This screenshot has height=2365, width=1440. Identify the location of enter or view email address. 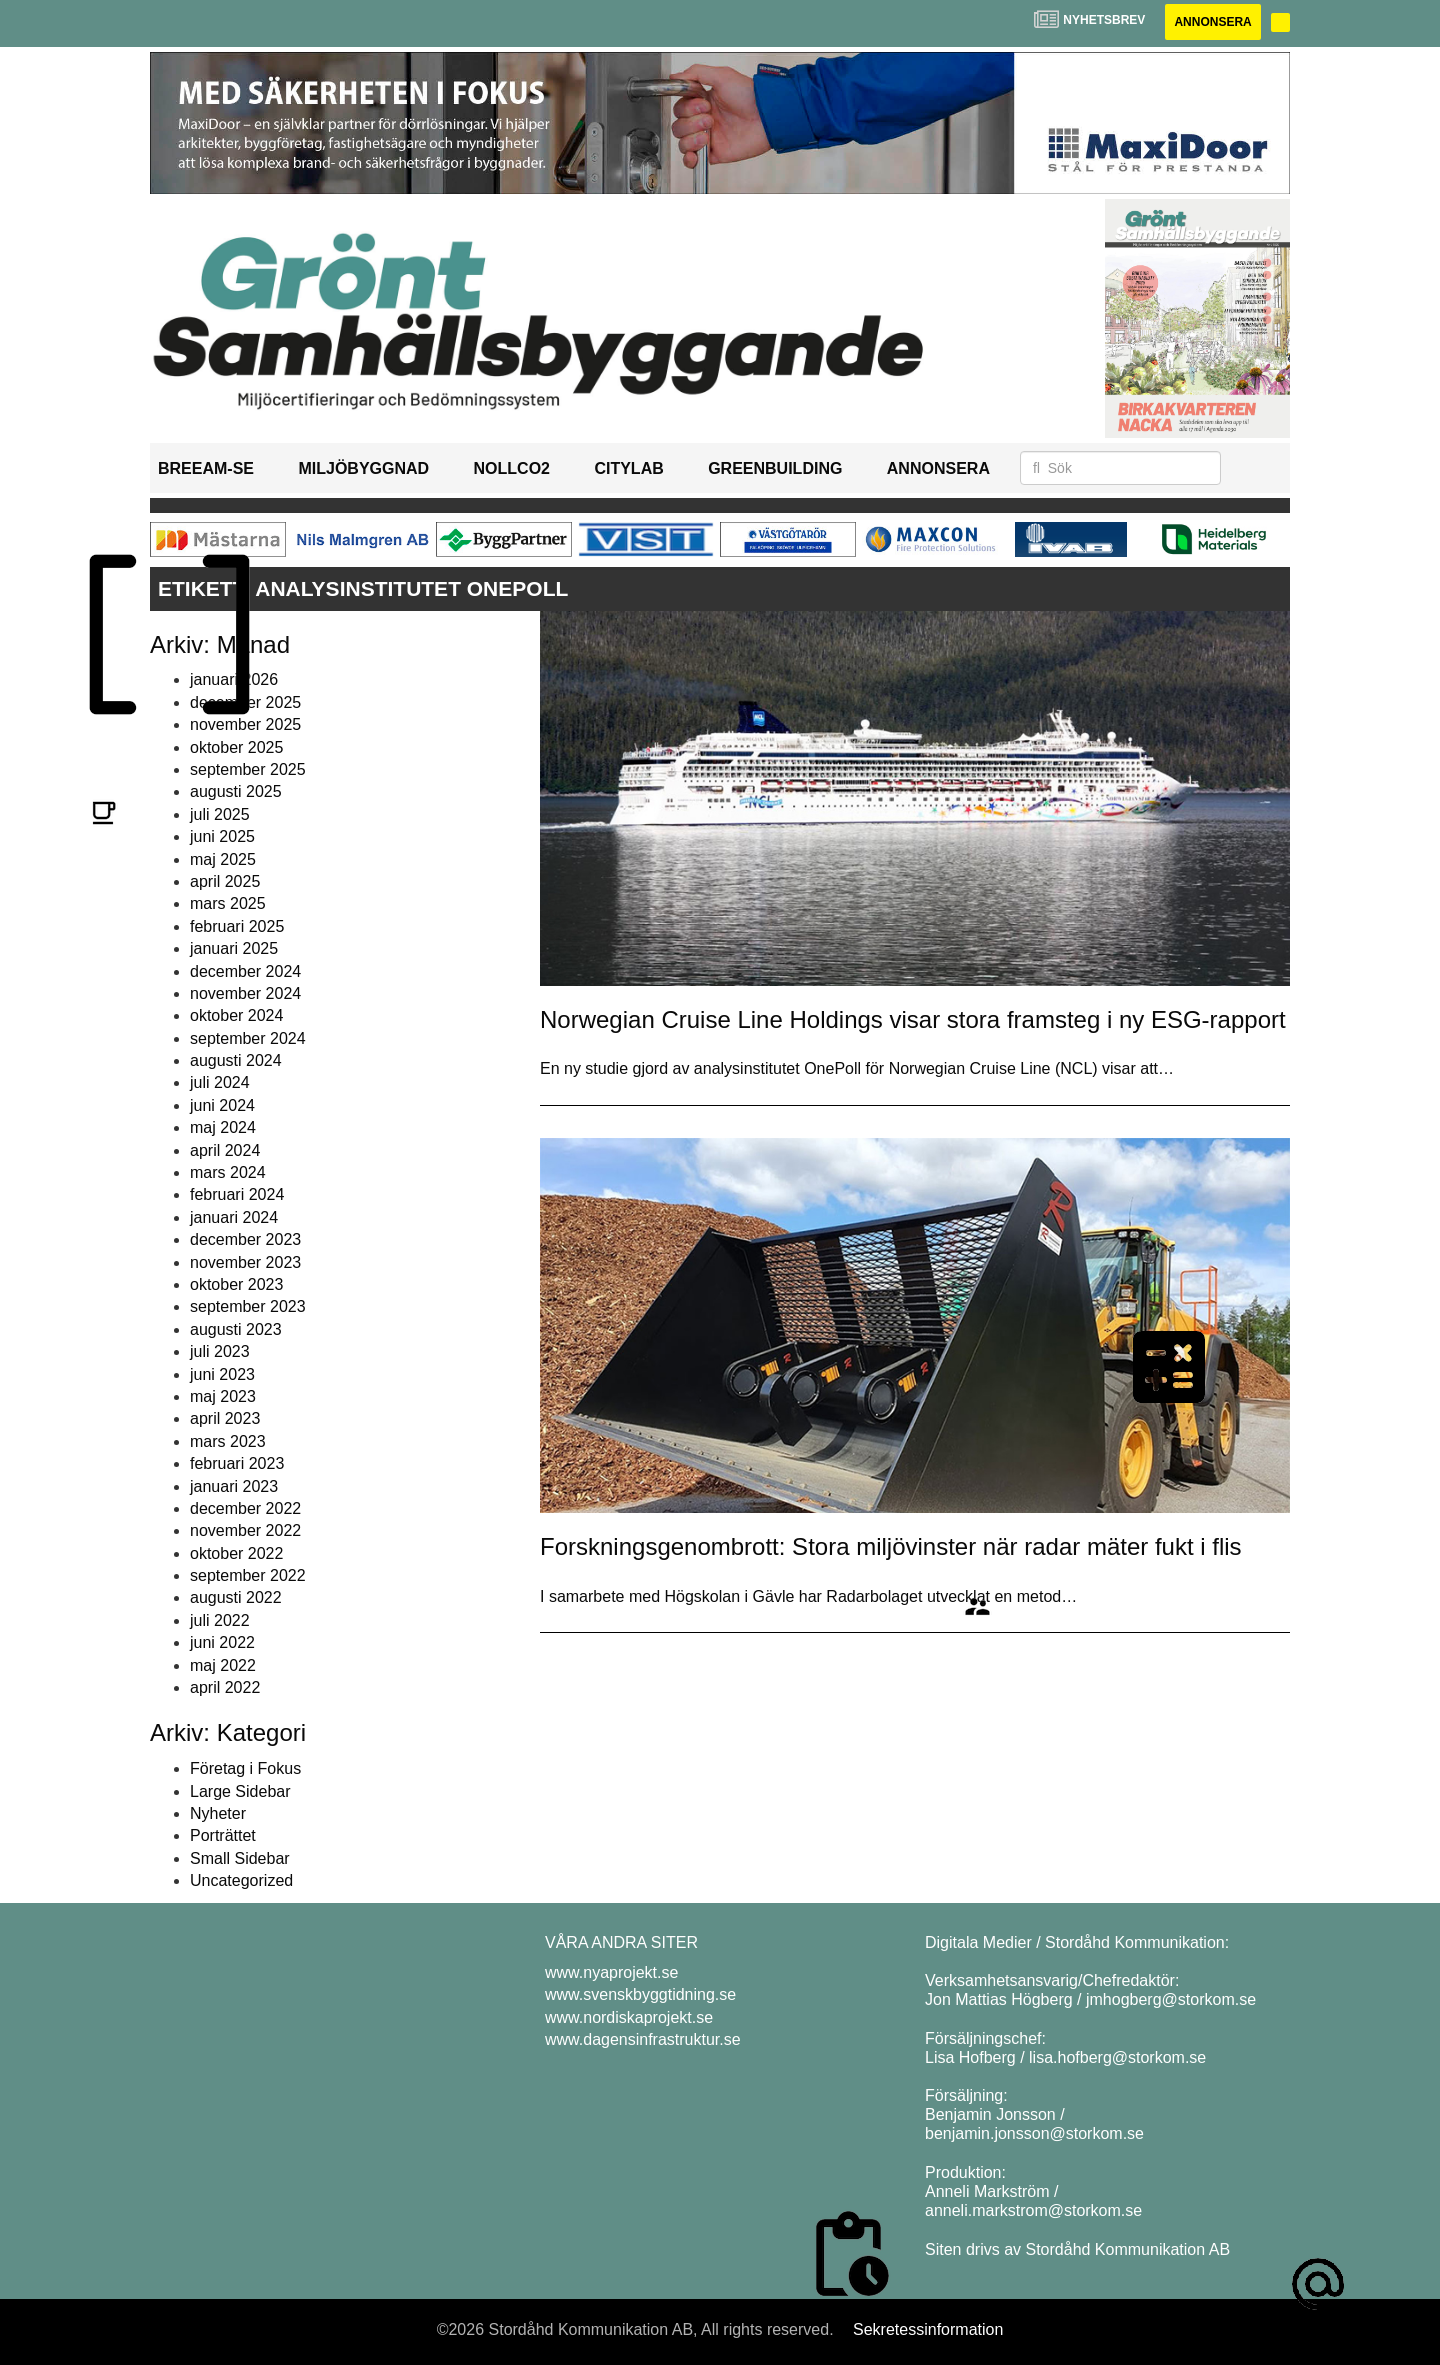
(1318, 2284).